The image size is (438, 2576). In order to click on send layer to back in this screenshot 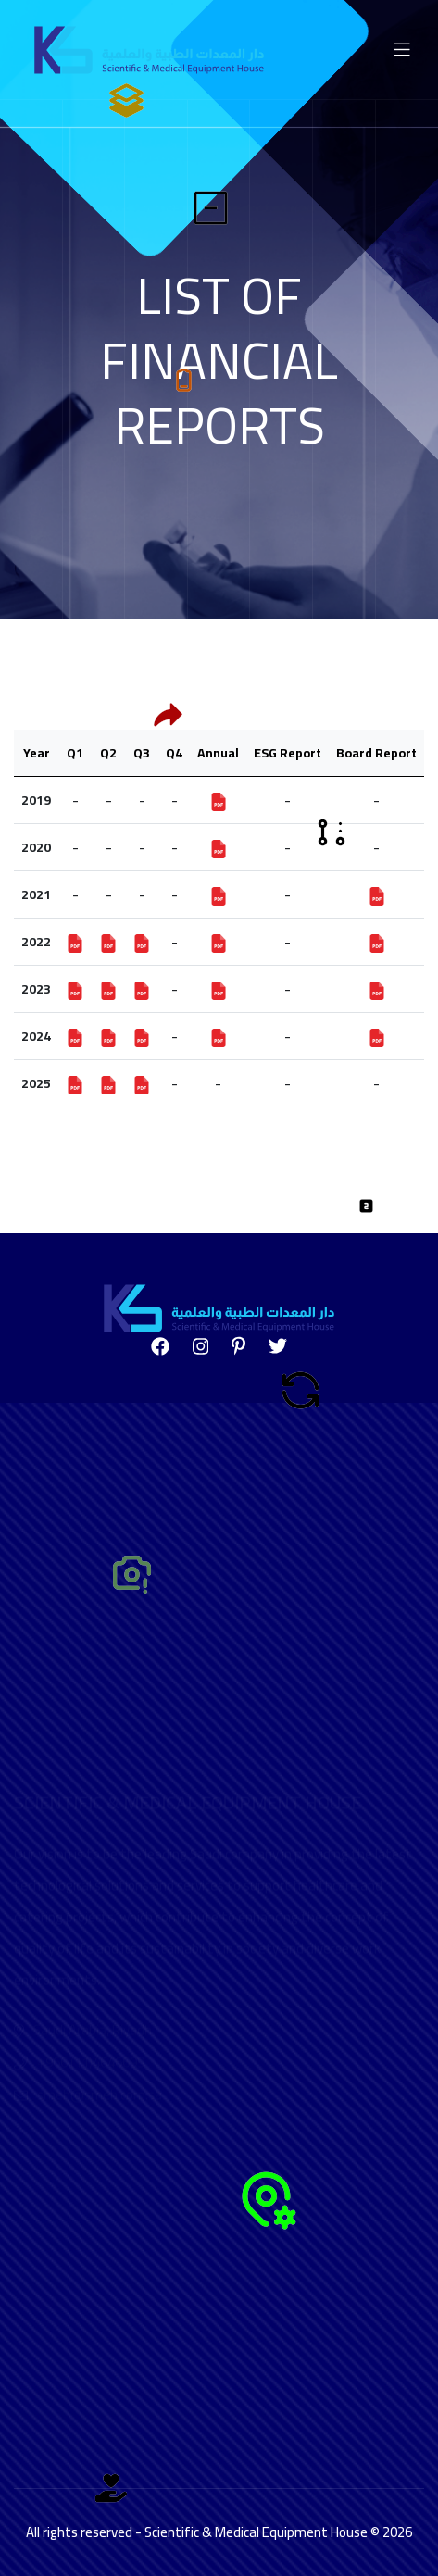, I will do `click(126, 100)`.